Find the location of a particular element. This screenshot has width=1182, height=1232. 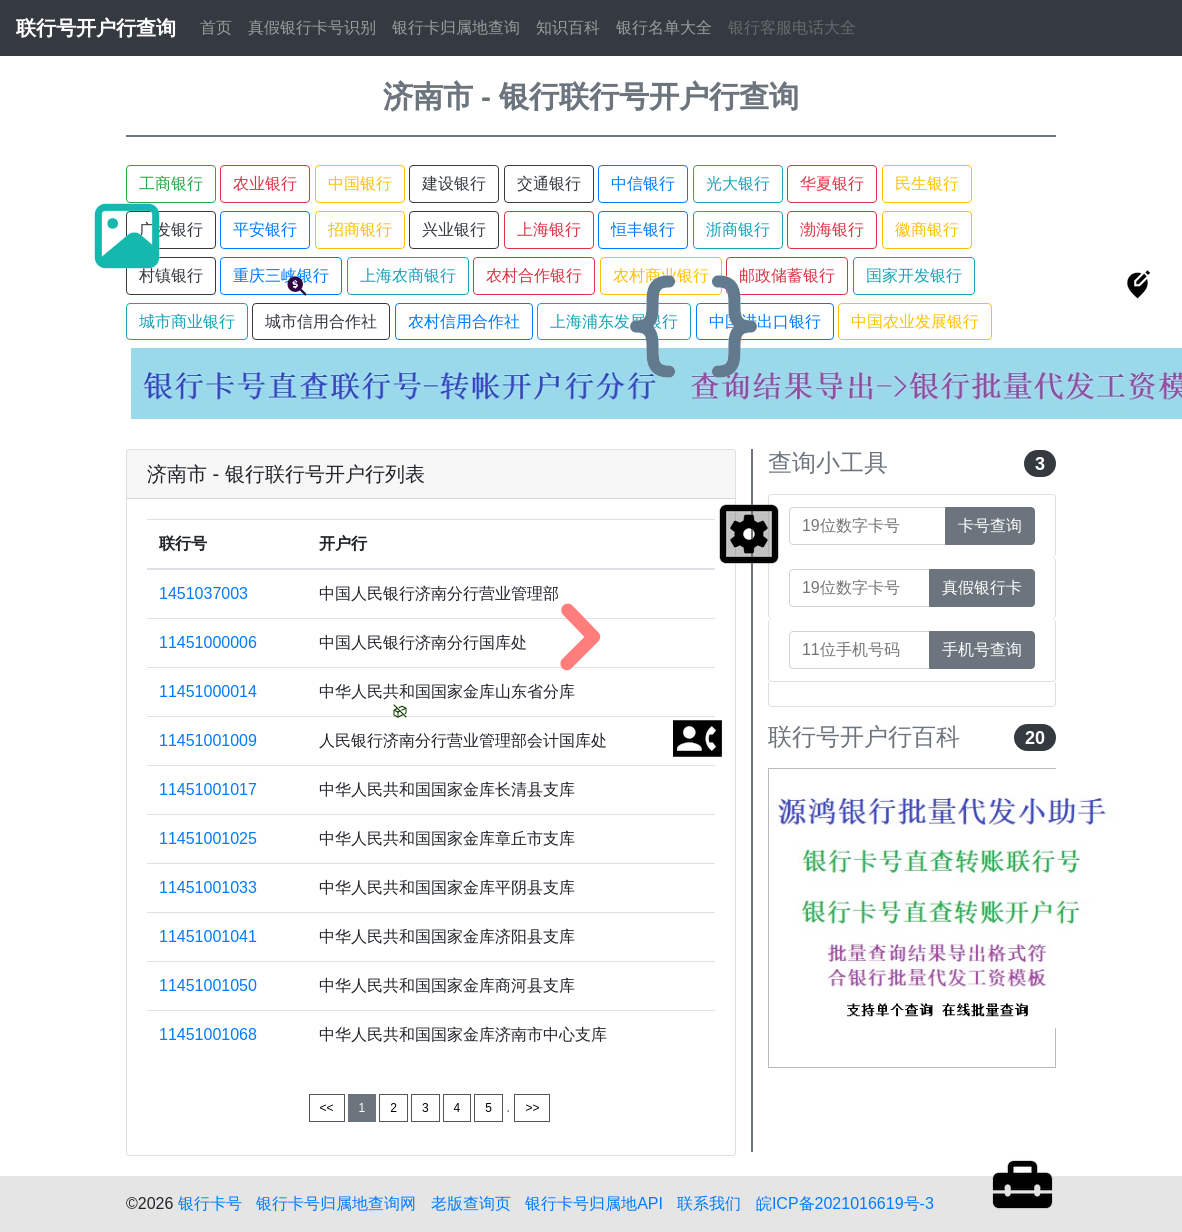

navigate to the next item or screen is located at coordinates (577, 637).